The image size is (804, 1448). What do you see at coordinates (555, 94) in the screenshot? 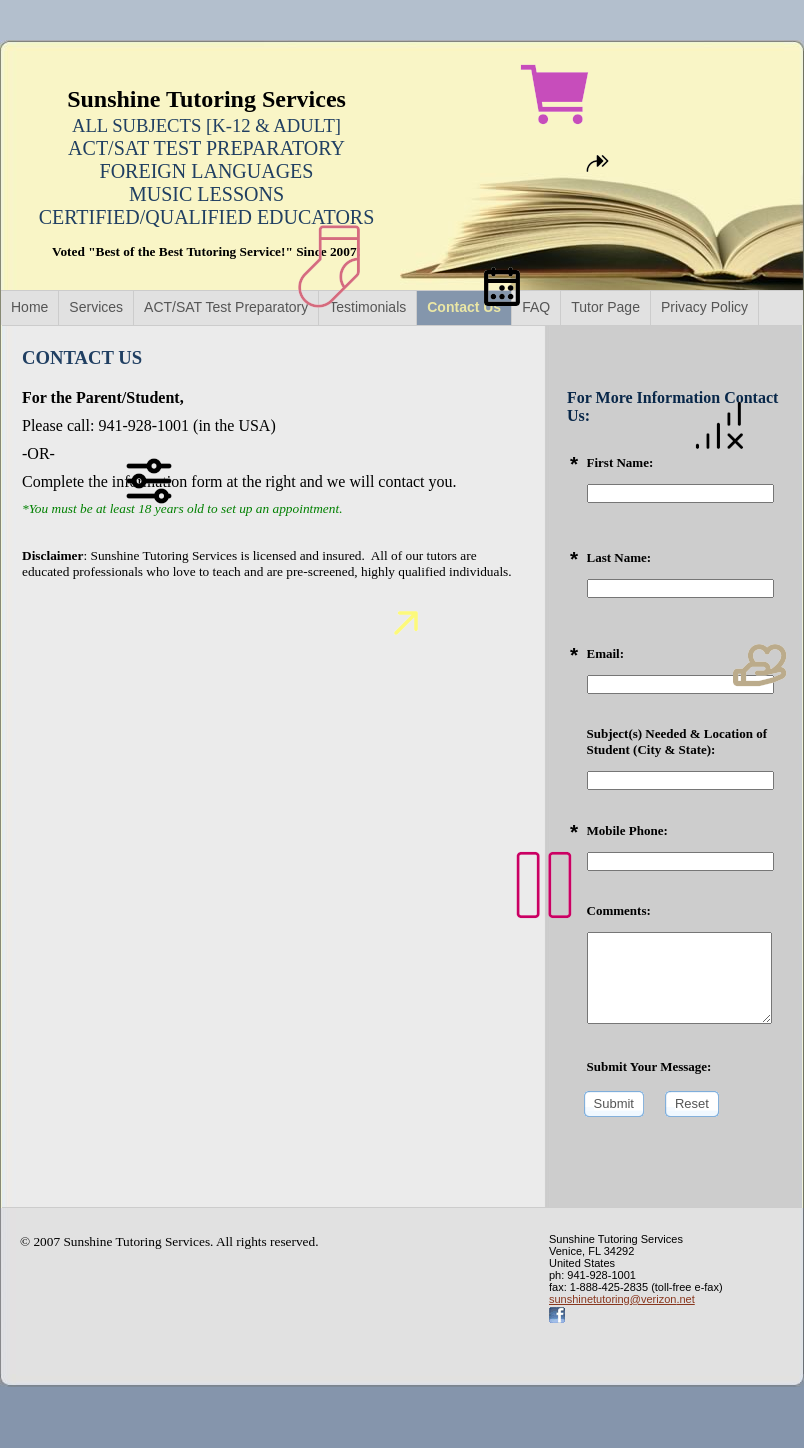
I see `view your shopping cart` at bounding box center [555, 94].